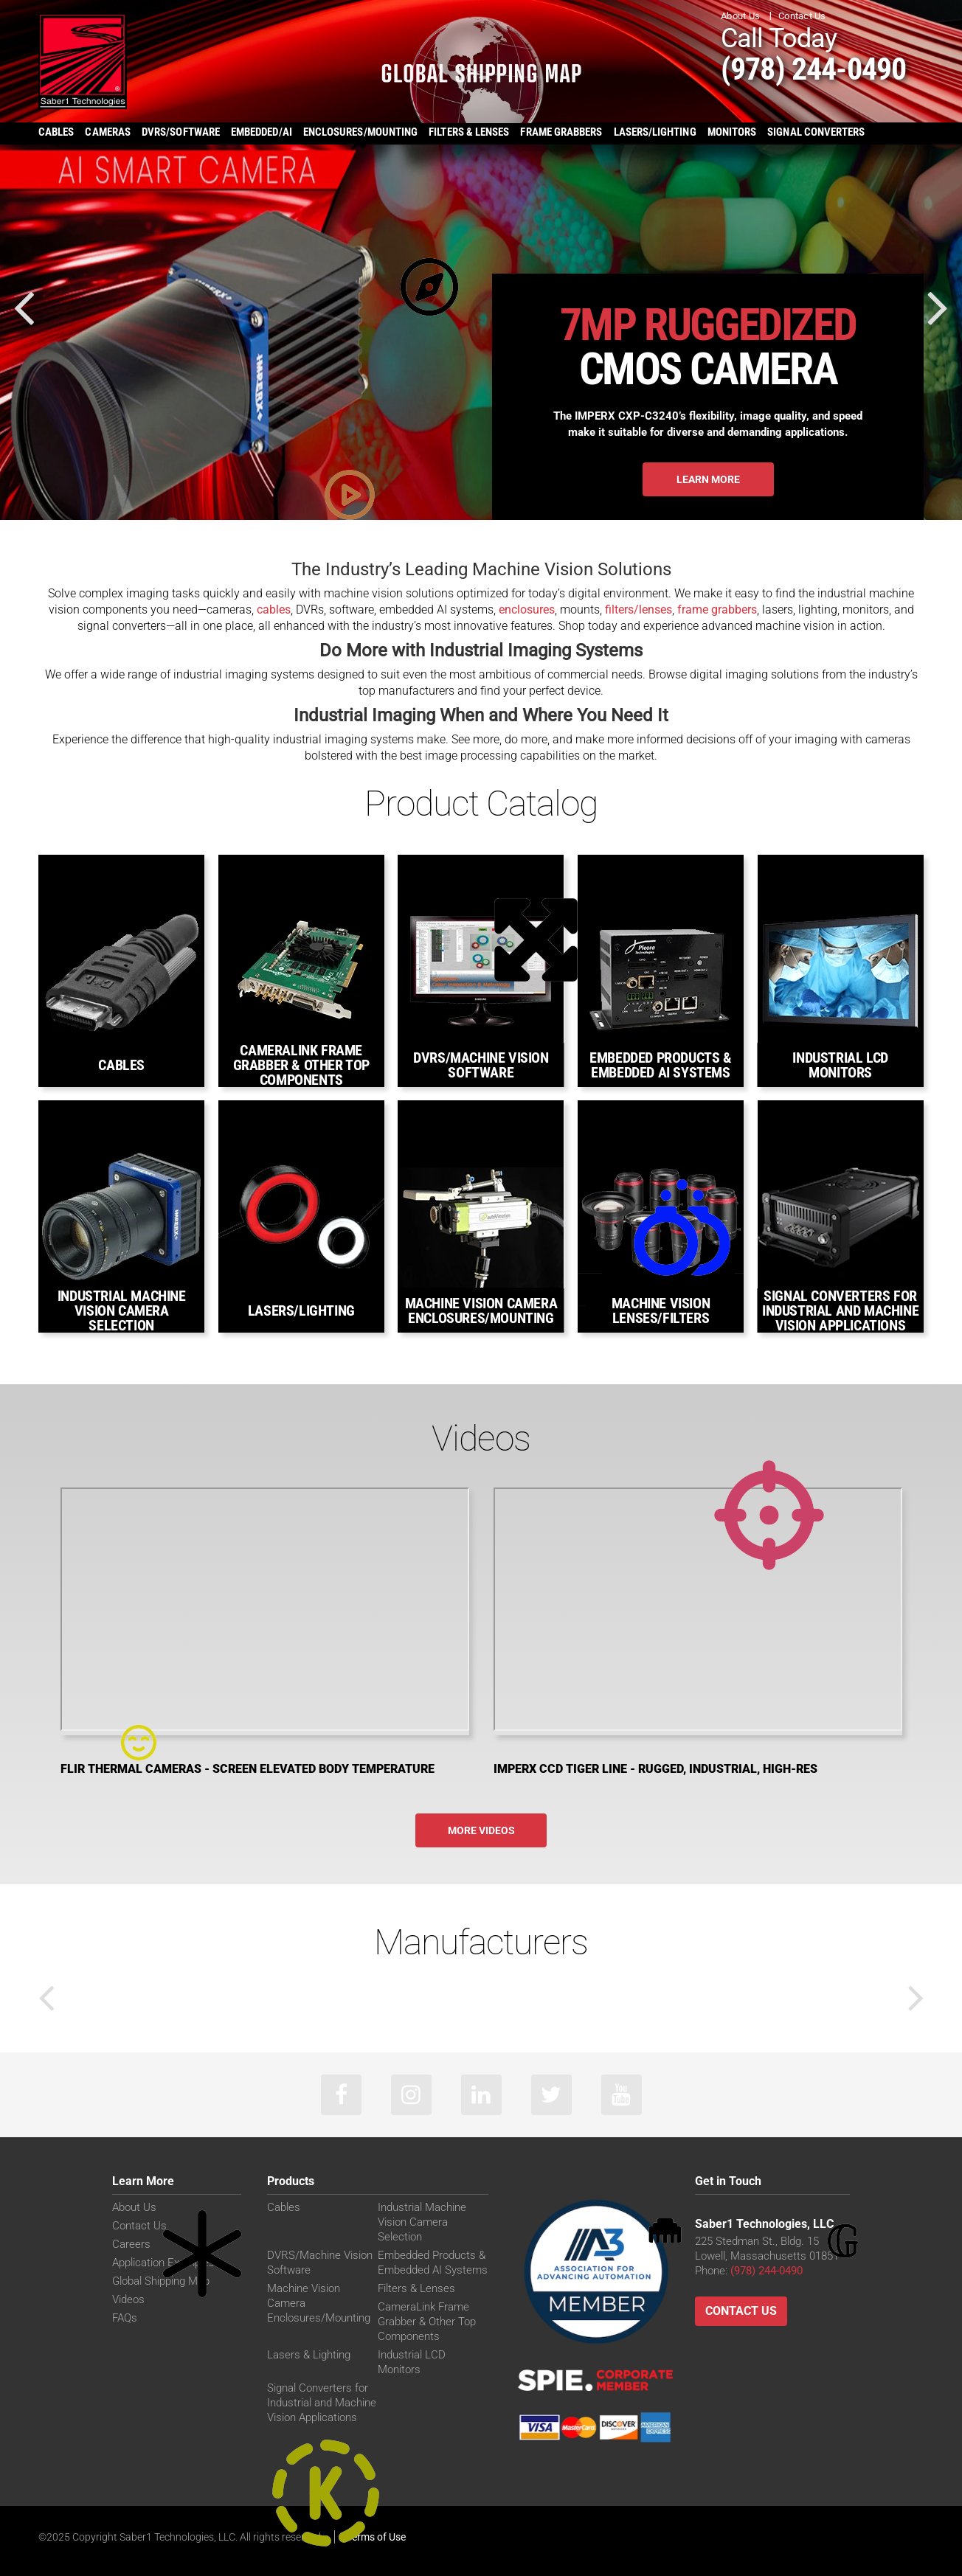  Describe the element at coordinates (139, 1743) in the screenshot. I see `rate your experience positively` at that location.